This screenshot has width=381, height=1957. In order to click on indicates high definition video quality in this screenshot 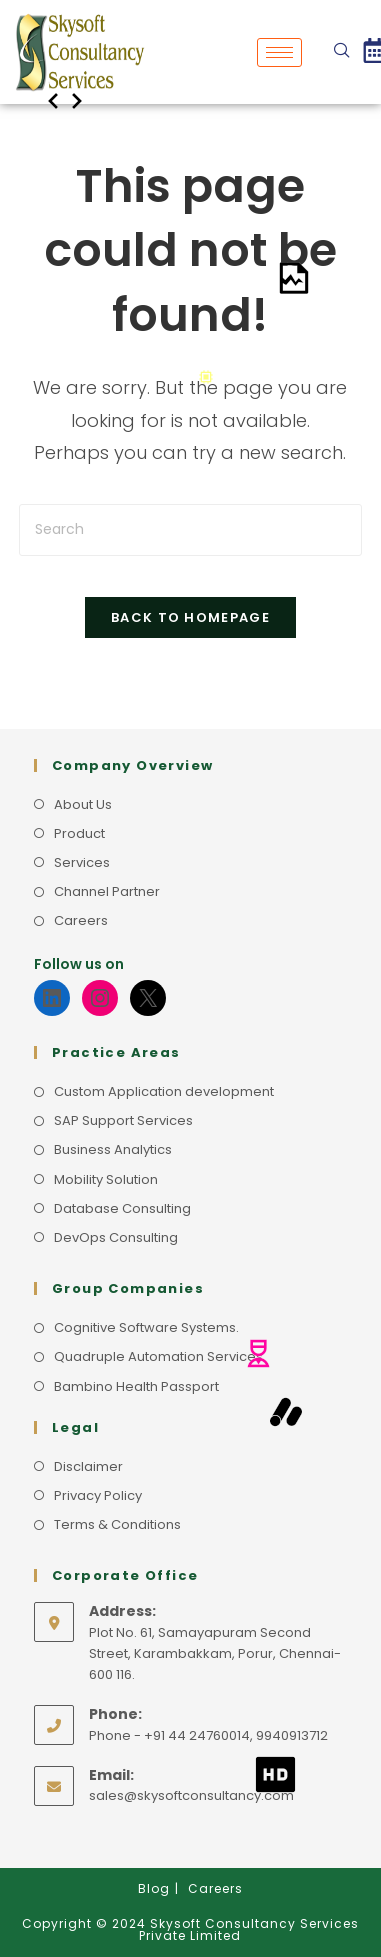, I will do `click(275, 1774)`.